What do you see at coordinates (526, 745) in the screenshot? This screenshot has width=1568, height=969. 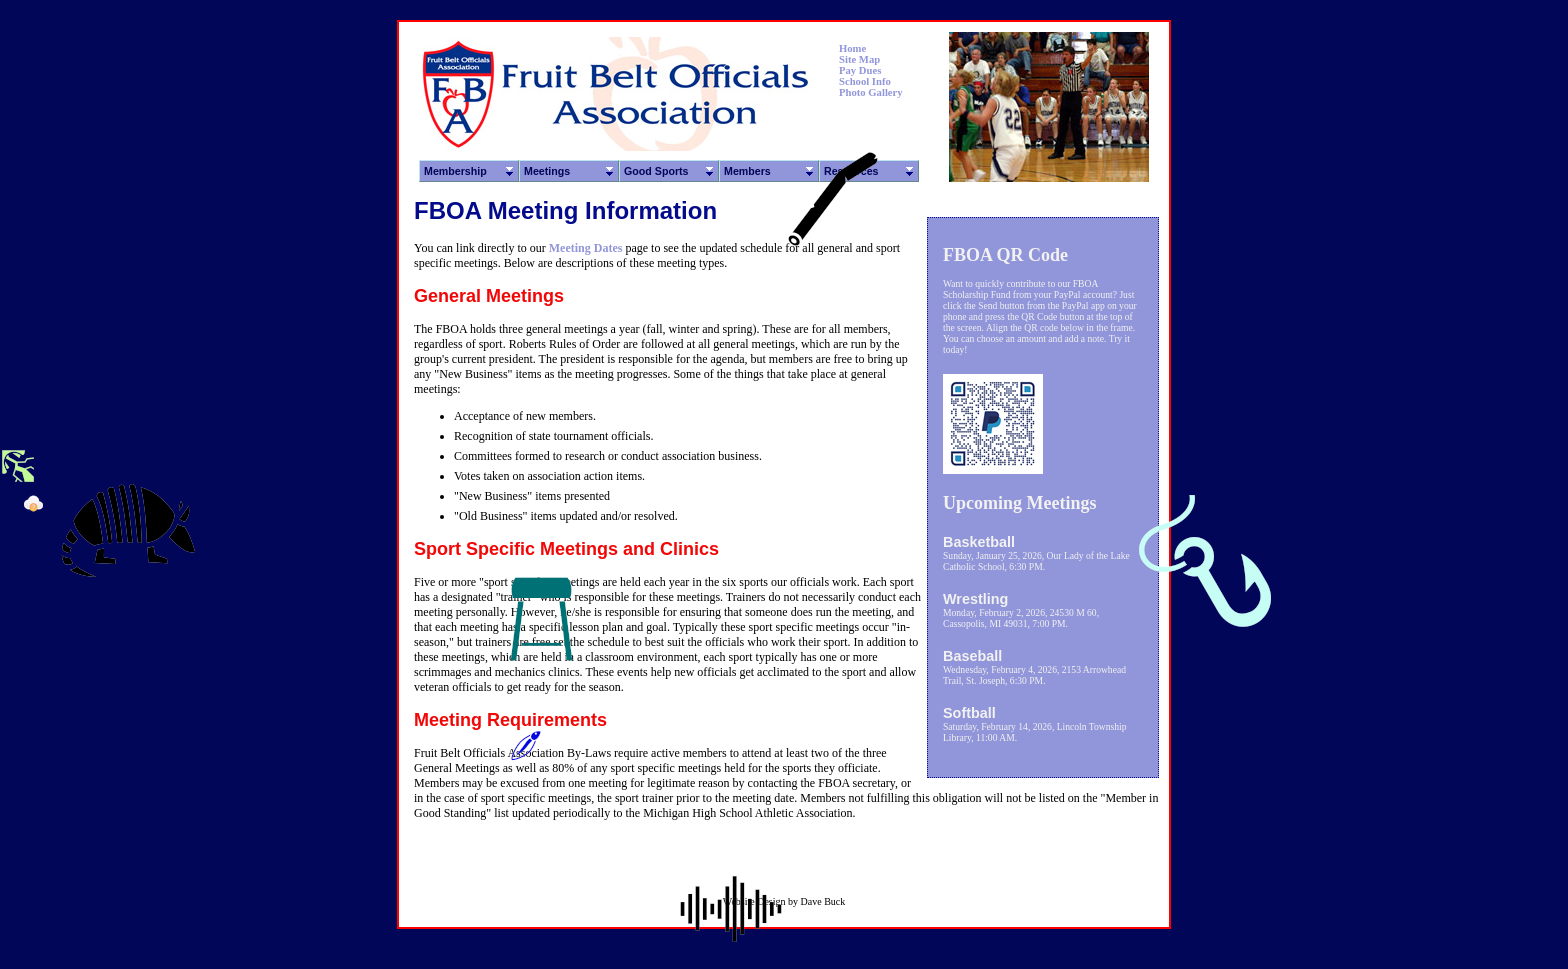 I see `indicates early stage or growth phase in a game` at bounding box center [526, 745].